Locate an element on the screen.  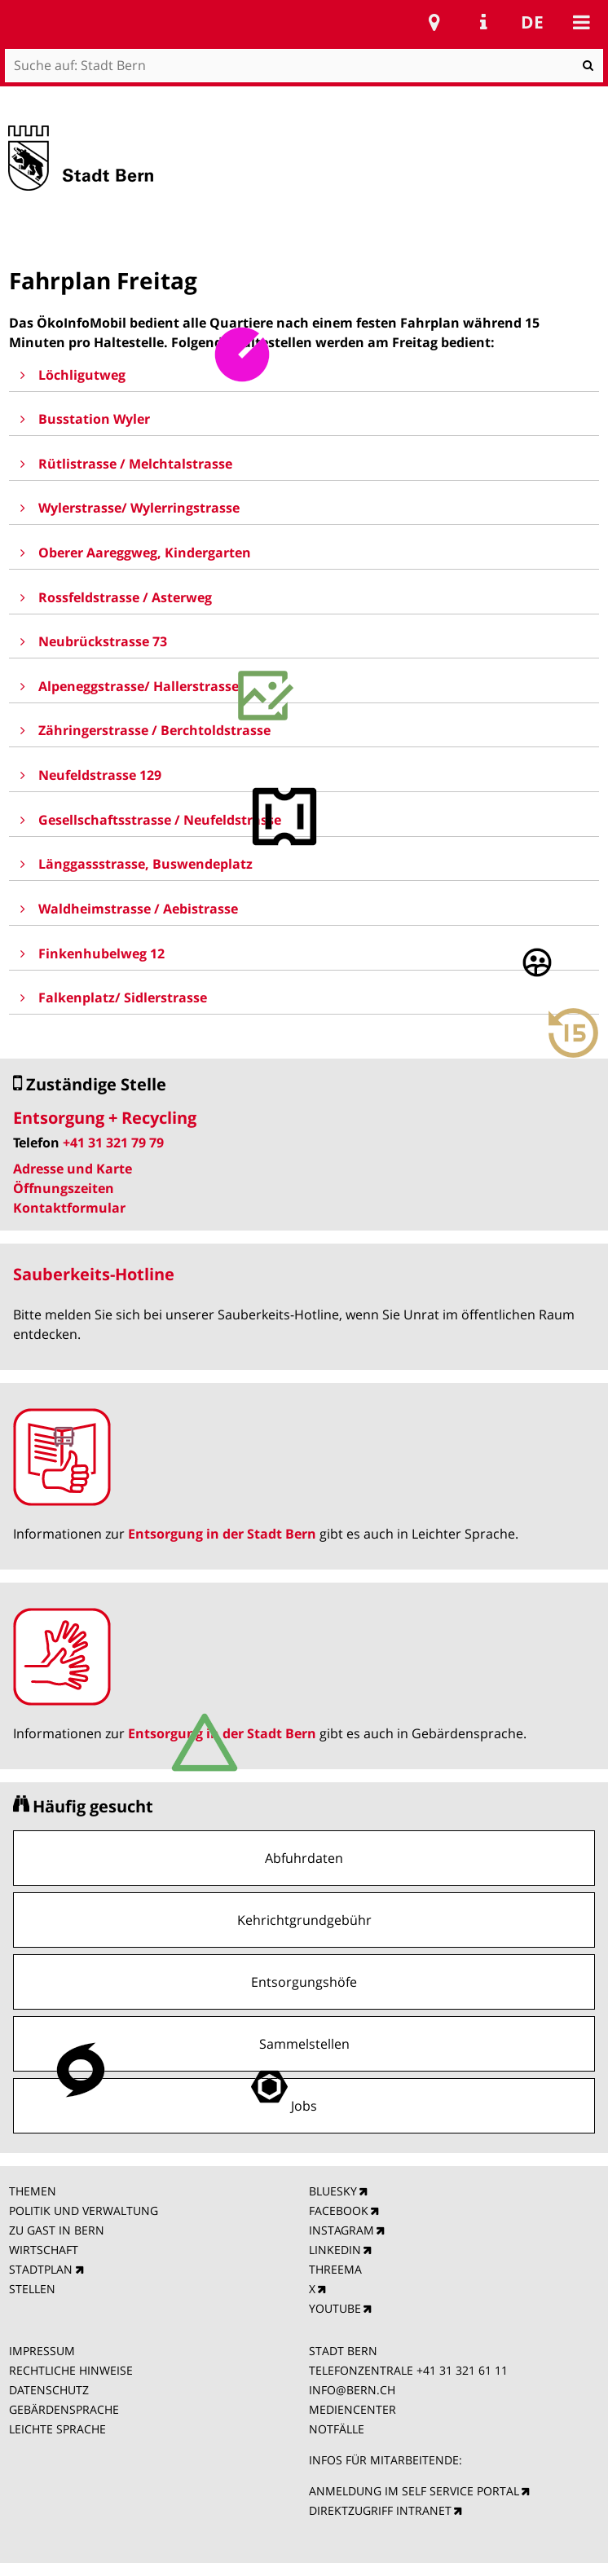
eslint code linting tool logo is located at coordinates (269, 2086).